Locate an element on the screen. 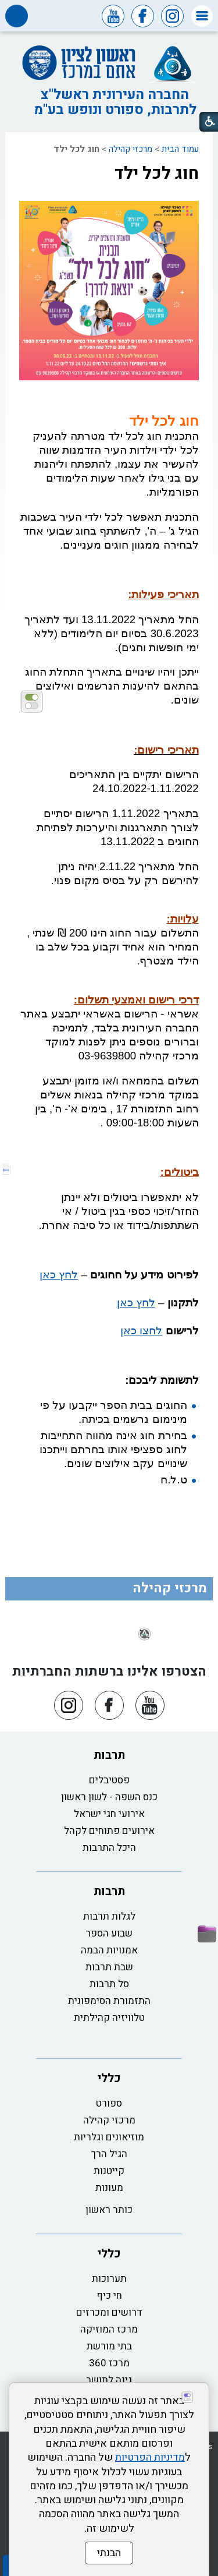 This screenshot has width=218, height=2576. open system tweaks or customization settings is located at coordinates (187, 2397).